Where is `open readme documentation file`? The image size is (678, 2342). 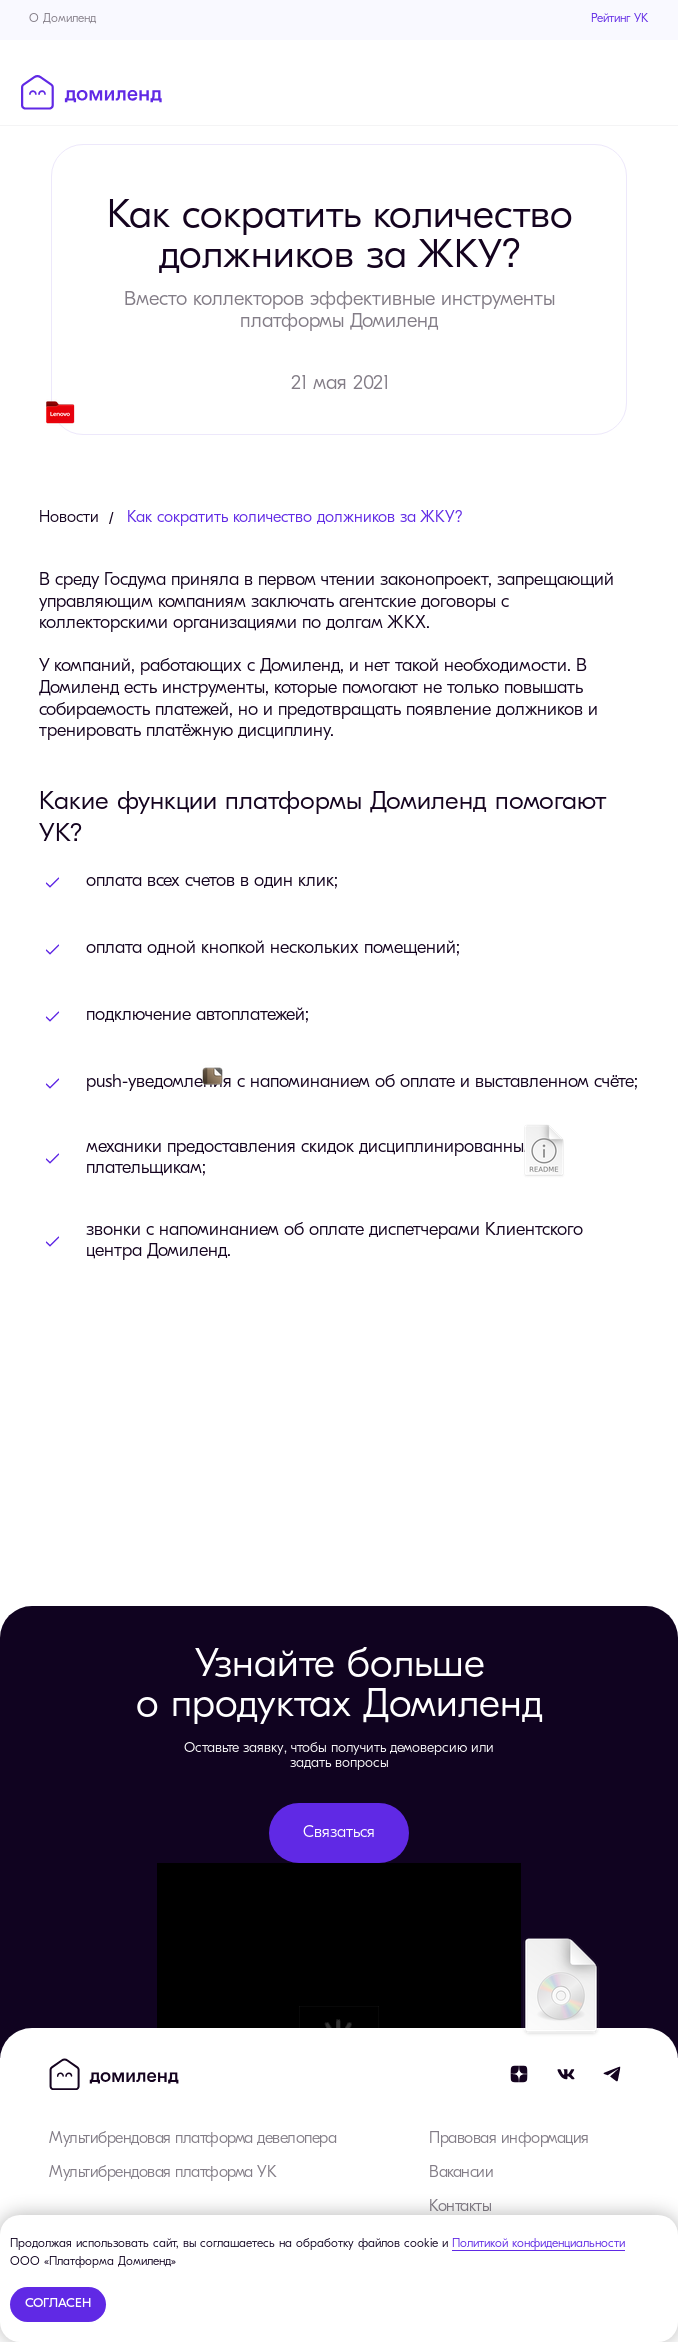 open readme documentation file is located at coordinates (544, 1151).